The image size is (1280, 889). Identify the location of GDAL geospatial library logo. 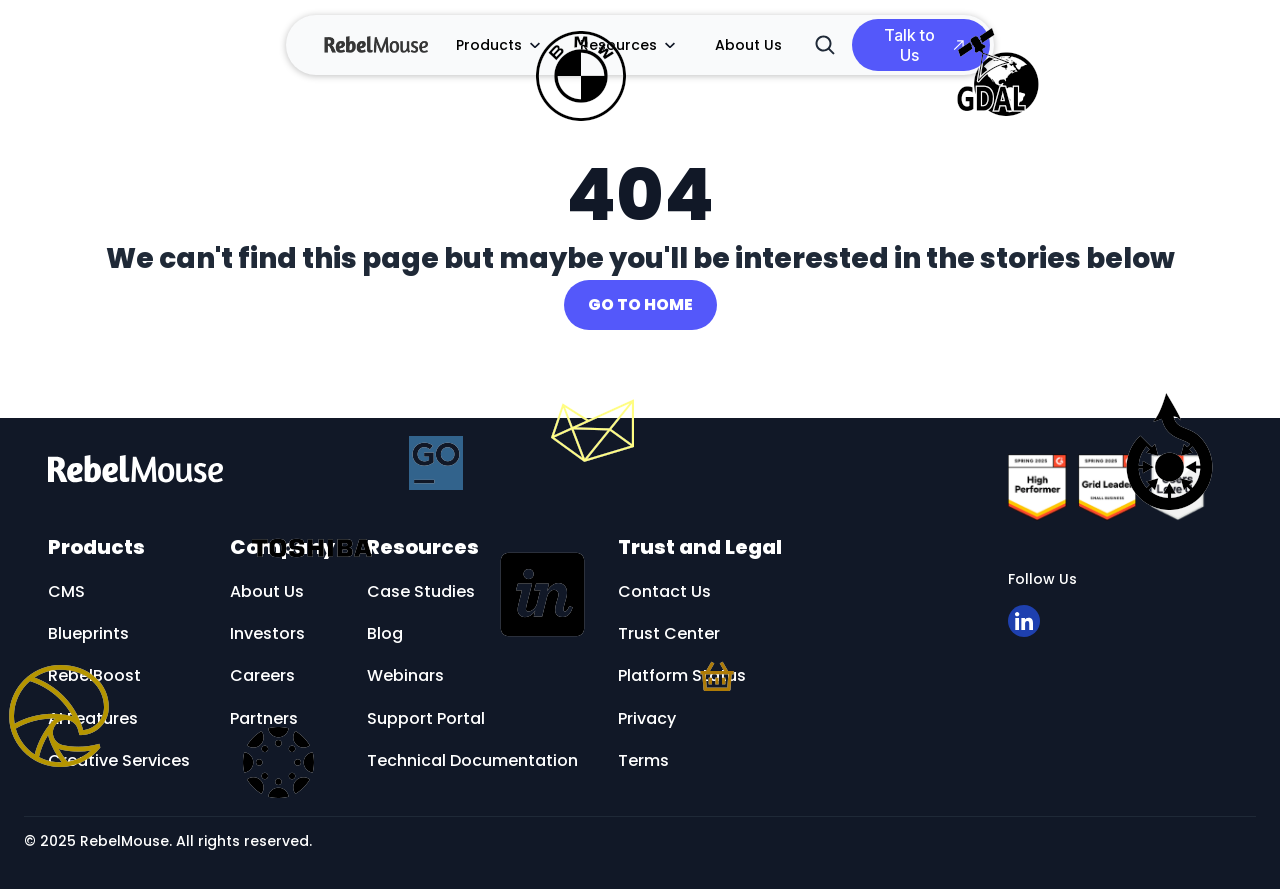
(998, 72).